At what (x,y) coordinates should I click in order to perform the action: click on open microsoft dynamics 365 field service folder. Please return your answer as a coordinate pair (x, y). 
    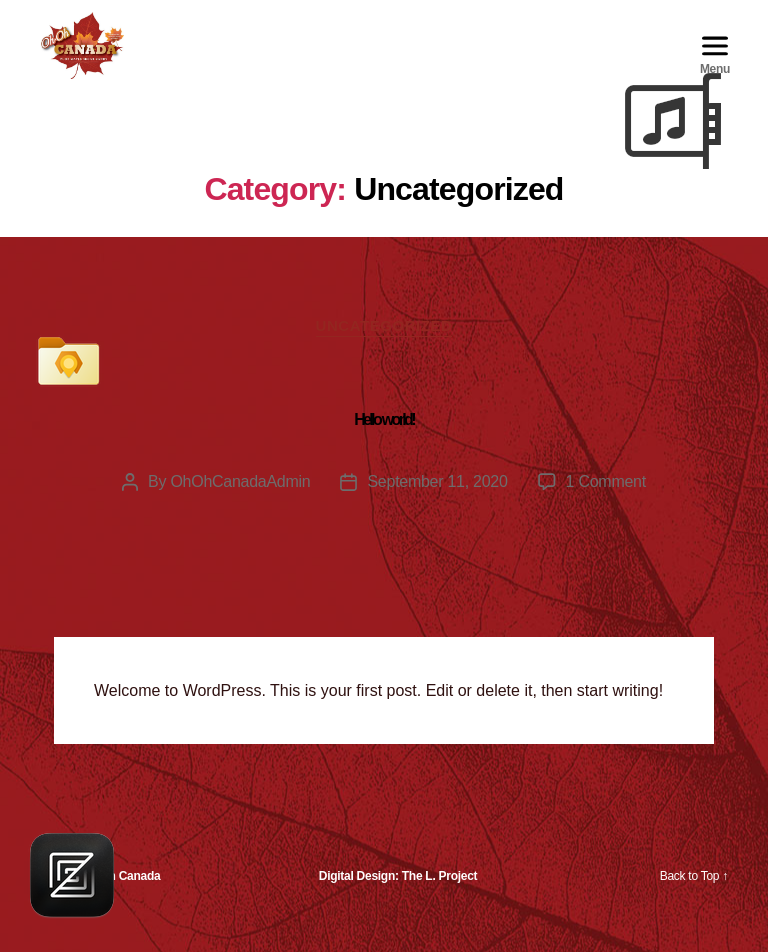
    Looking at the image, I should click on (68, 362).